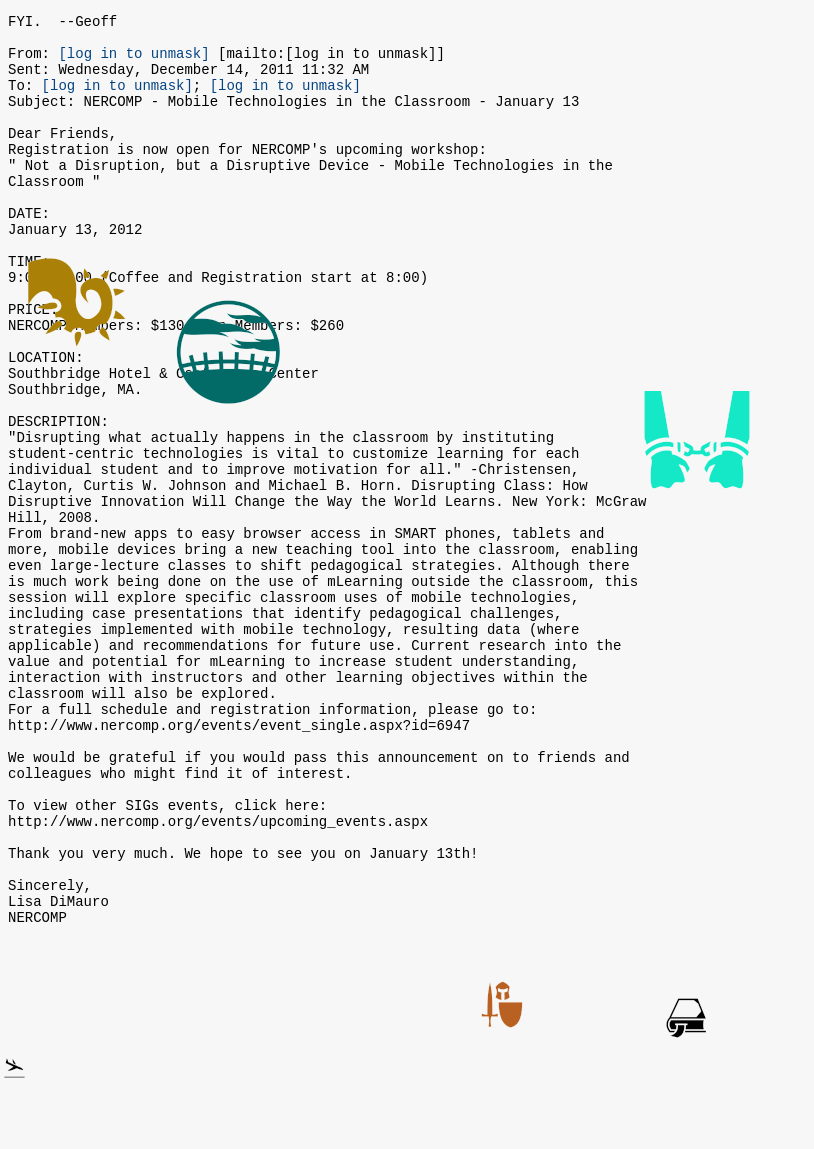  What do you see at coordinates (14, 1068) in the screenshot?
I see `indicates incoming flight arrival` at bounding box center [14, 1068].